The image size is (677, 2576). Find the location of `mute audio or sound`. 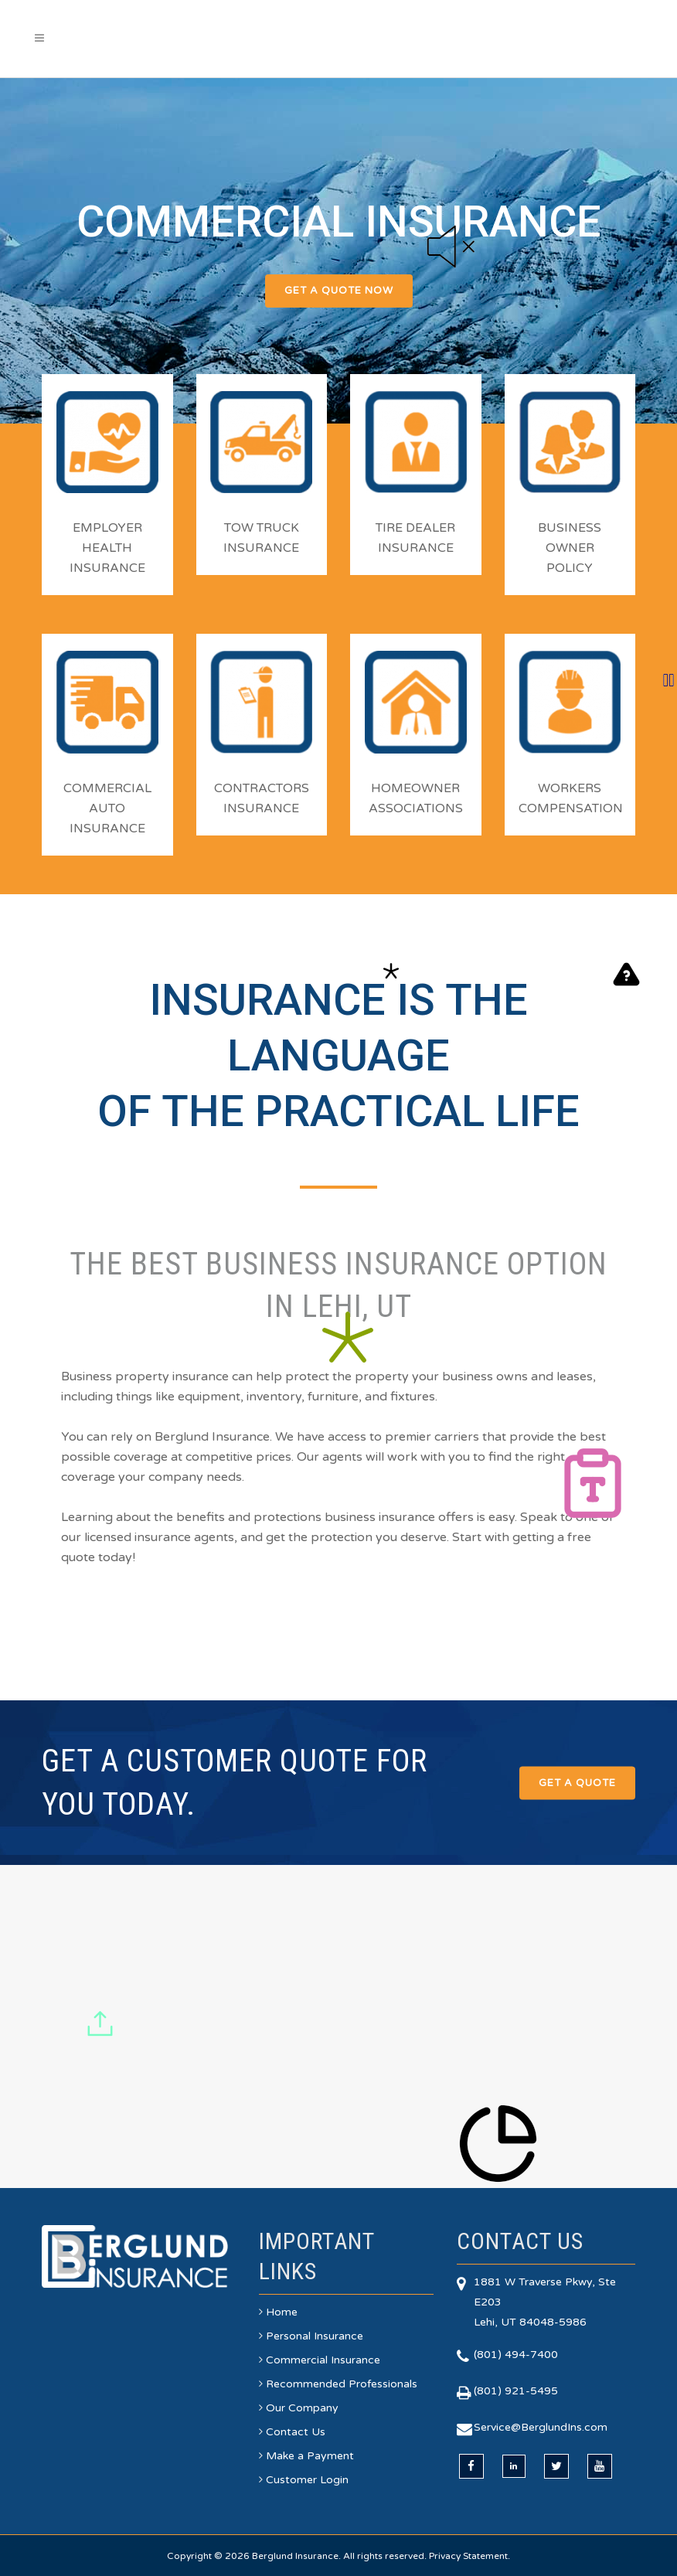

mute audio or sound is located at coordinates (448, 247).